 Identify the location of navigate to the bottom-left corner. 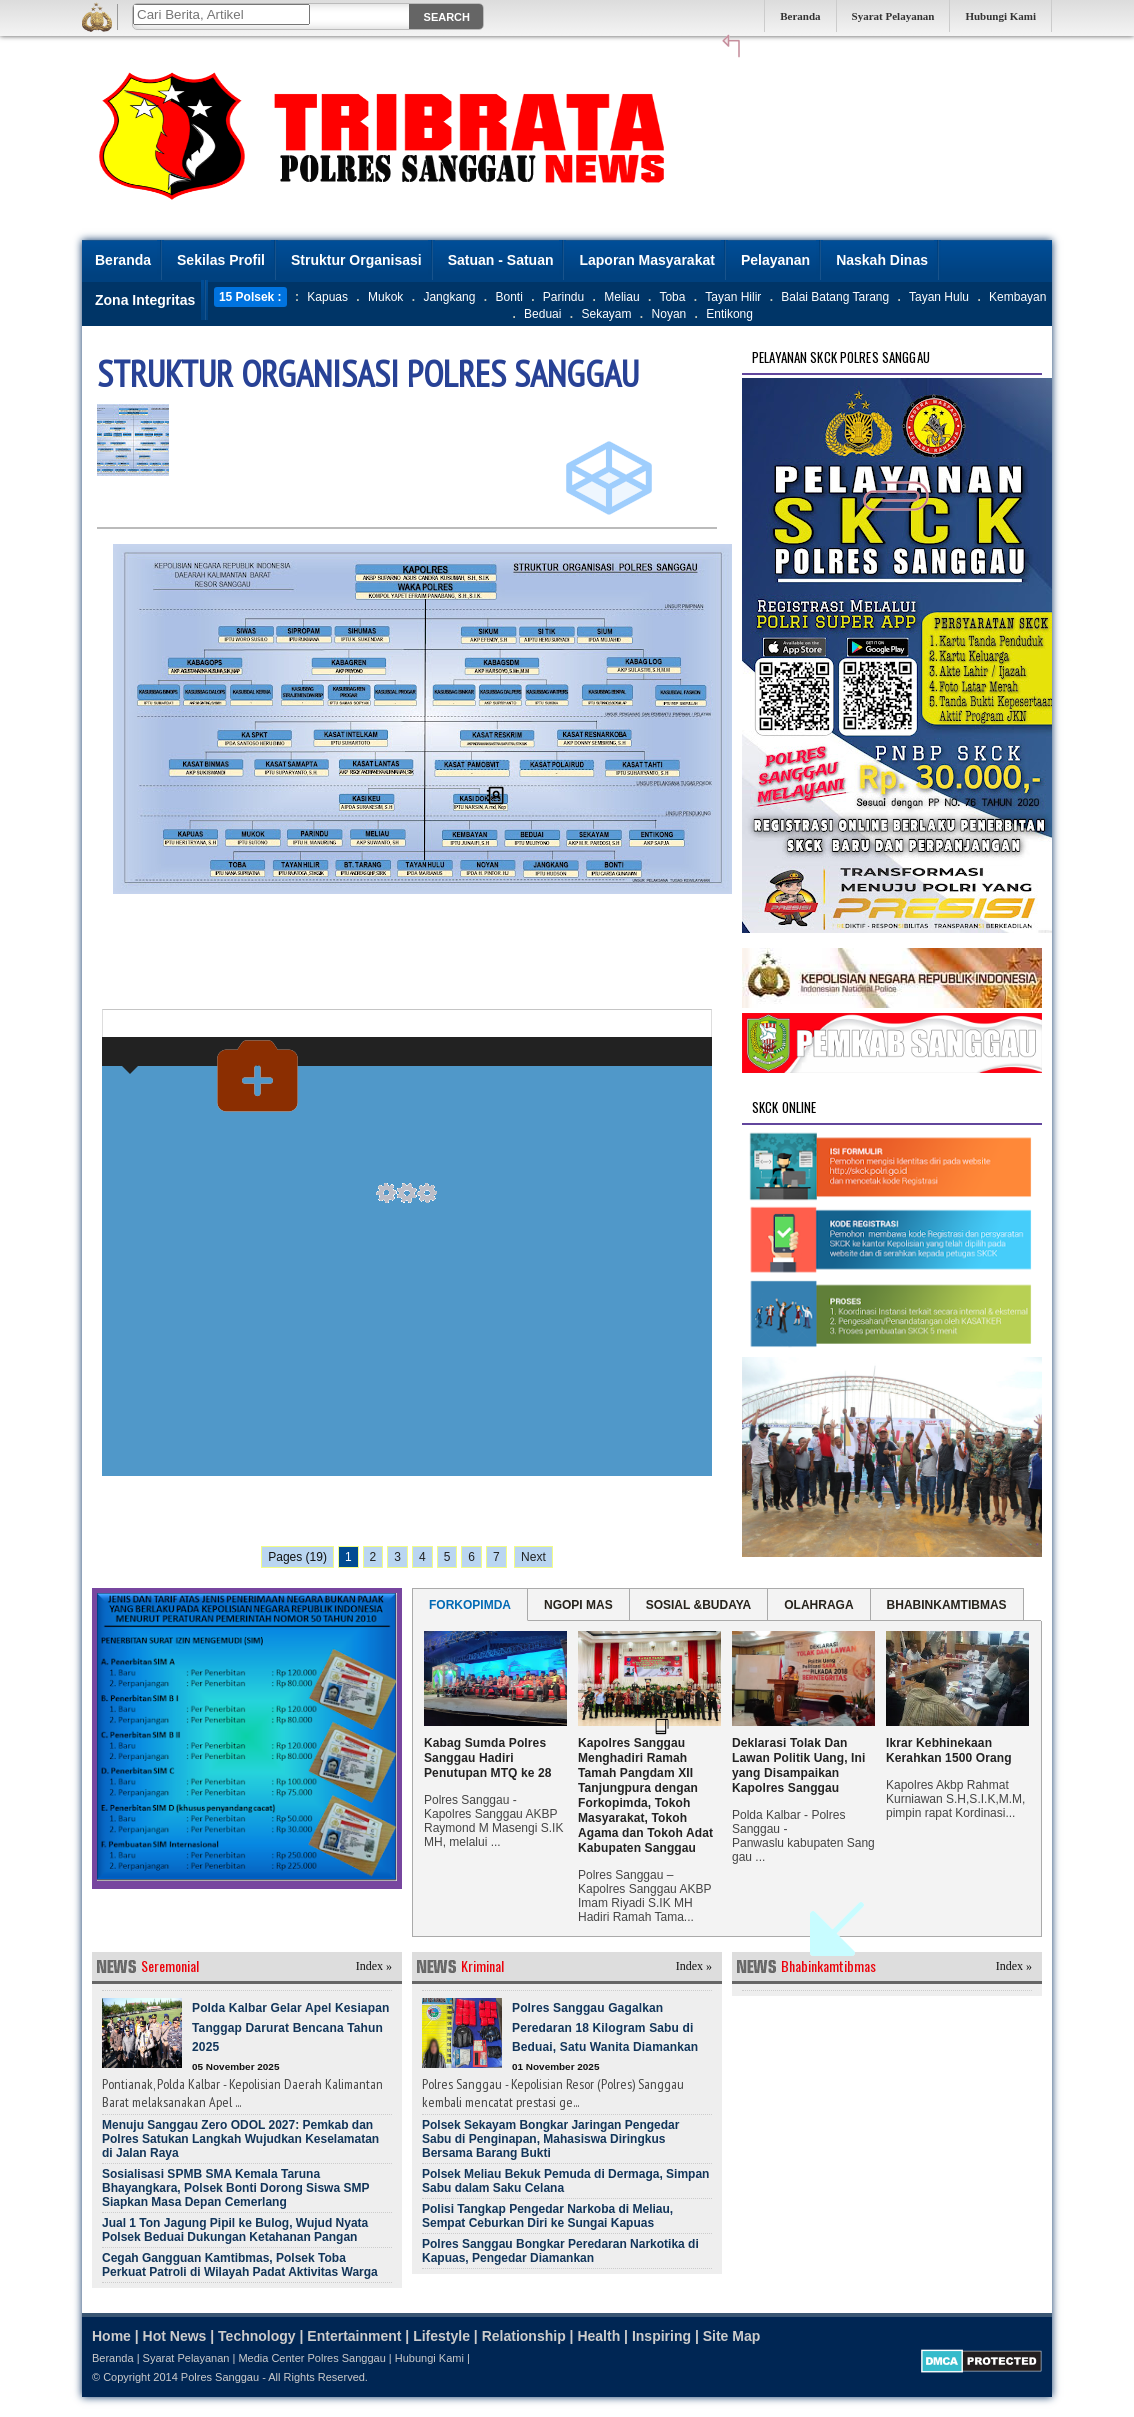
(837, 1929).